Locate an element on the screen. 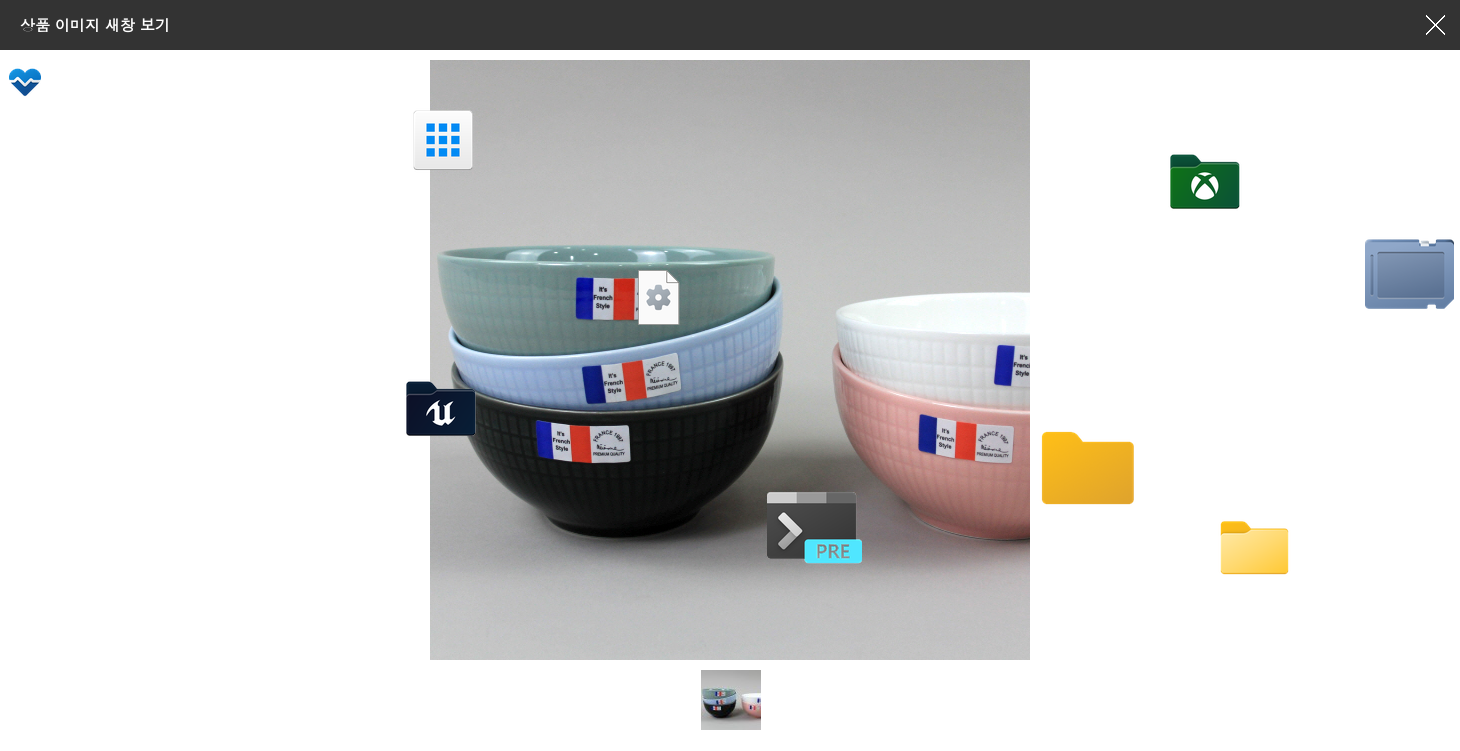  folder containing Unreal Engine project files is located at coordinates (440, 410).